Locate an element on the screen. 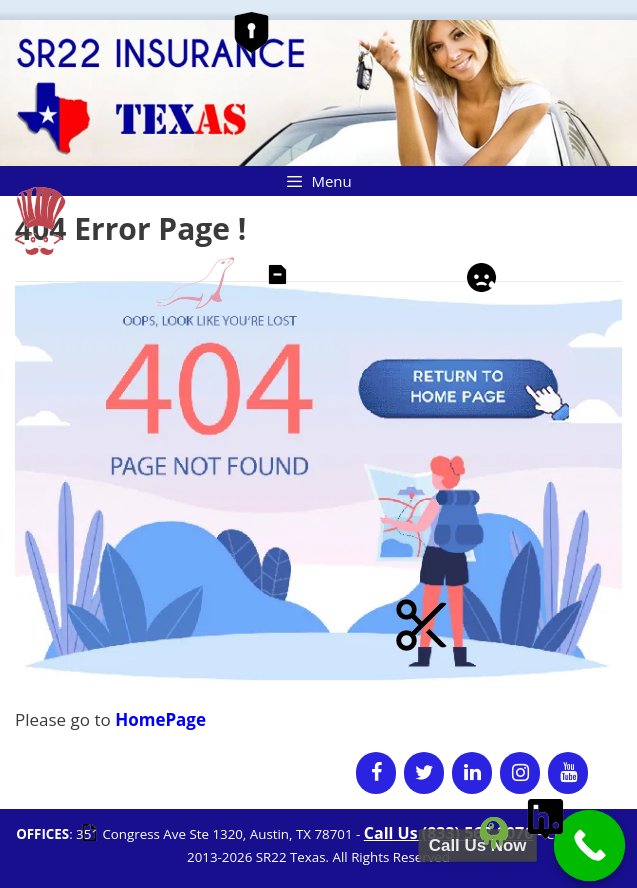 Image resolution: width=637 pixels, height=888 pixels. access security or privacy settings is located at coordinates (251, 32).